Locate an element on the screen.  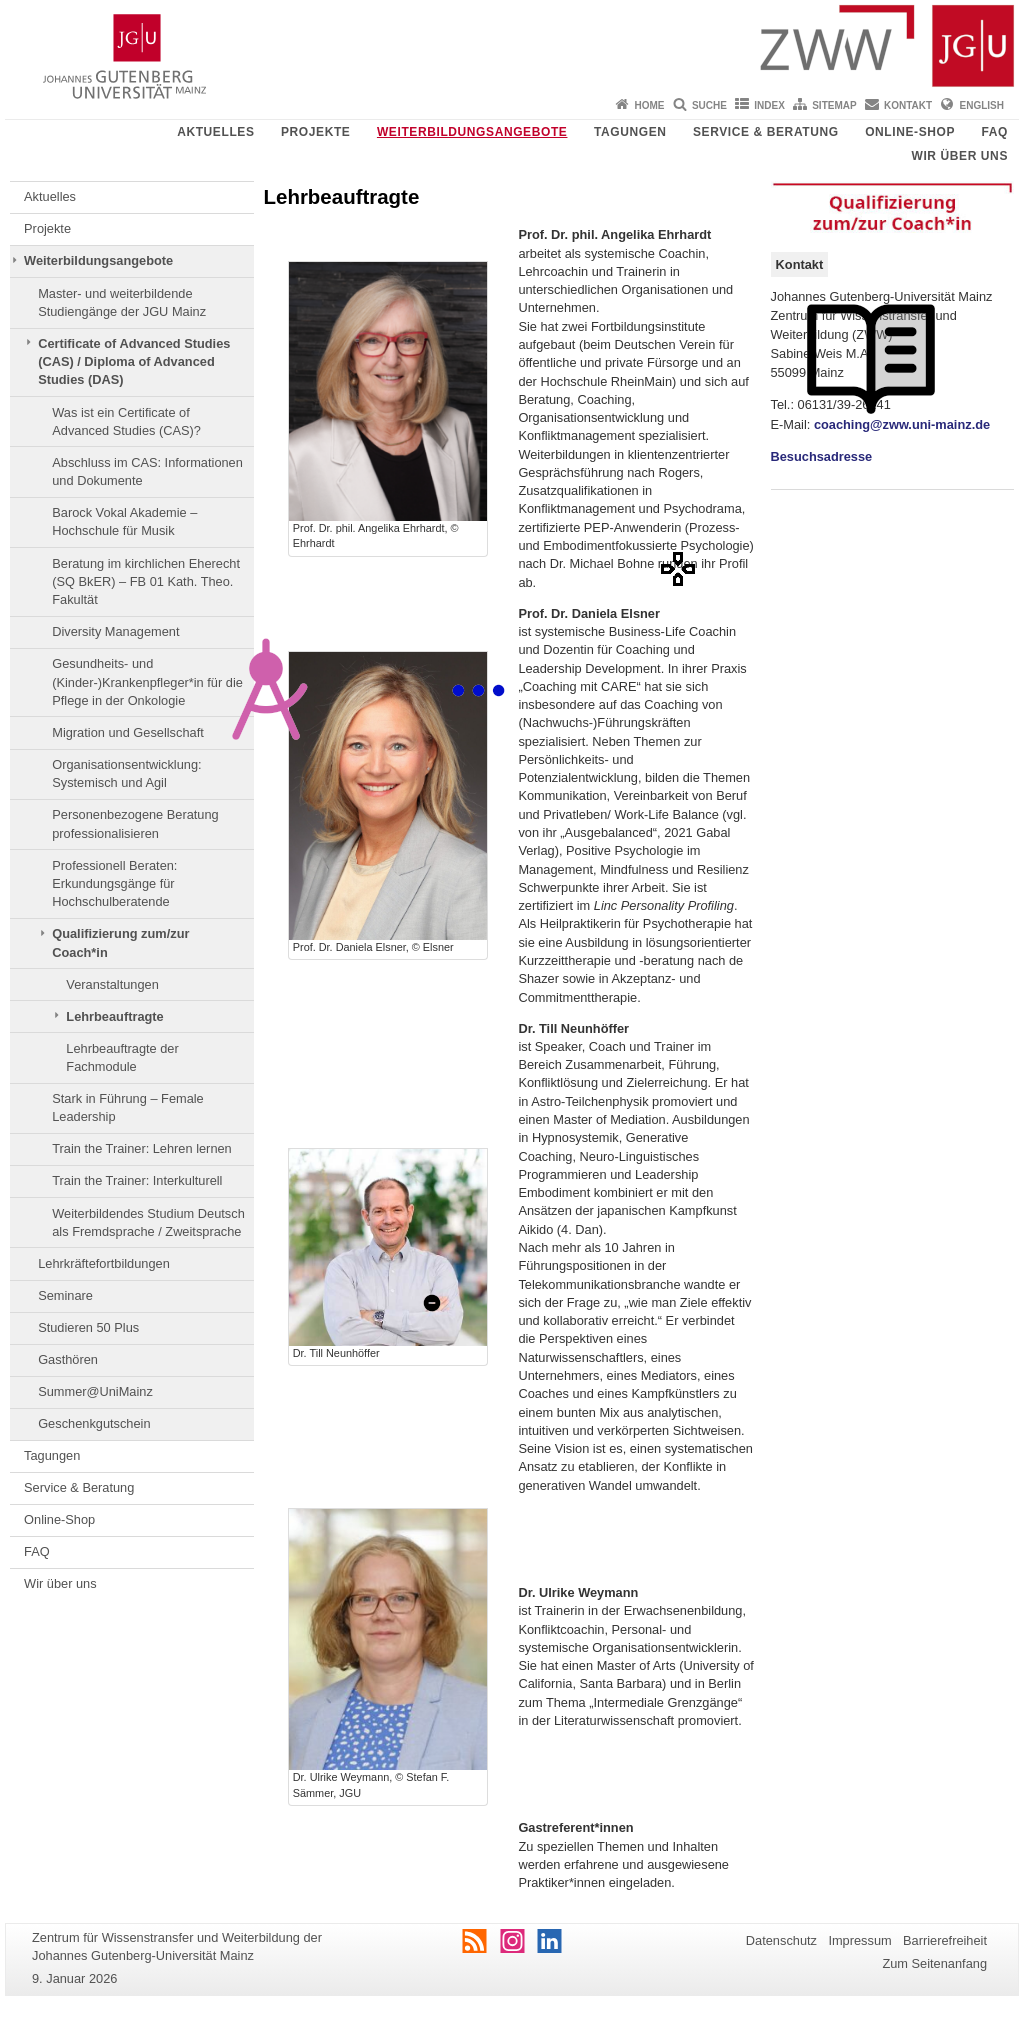
open reading mode or e-reader is located at coordinates (871, 350).